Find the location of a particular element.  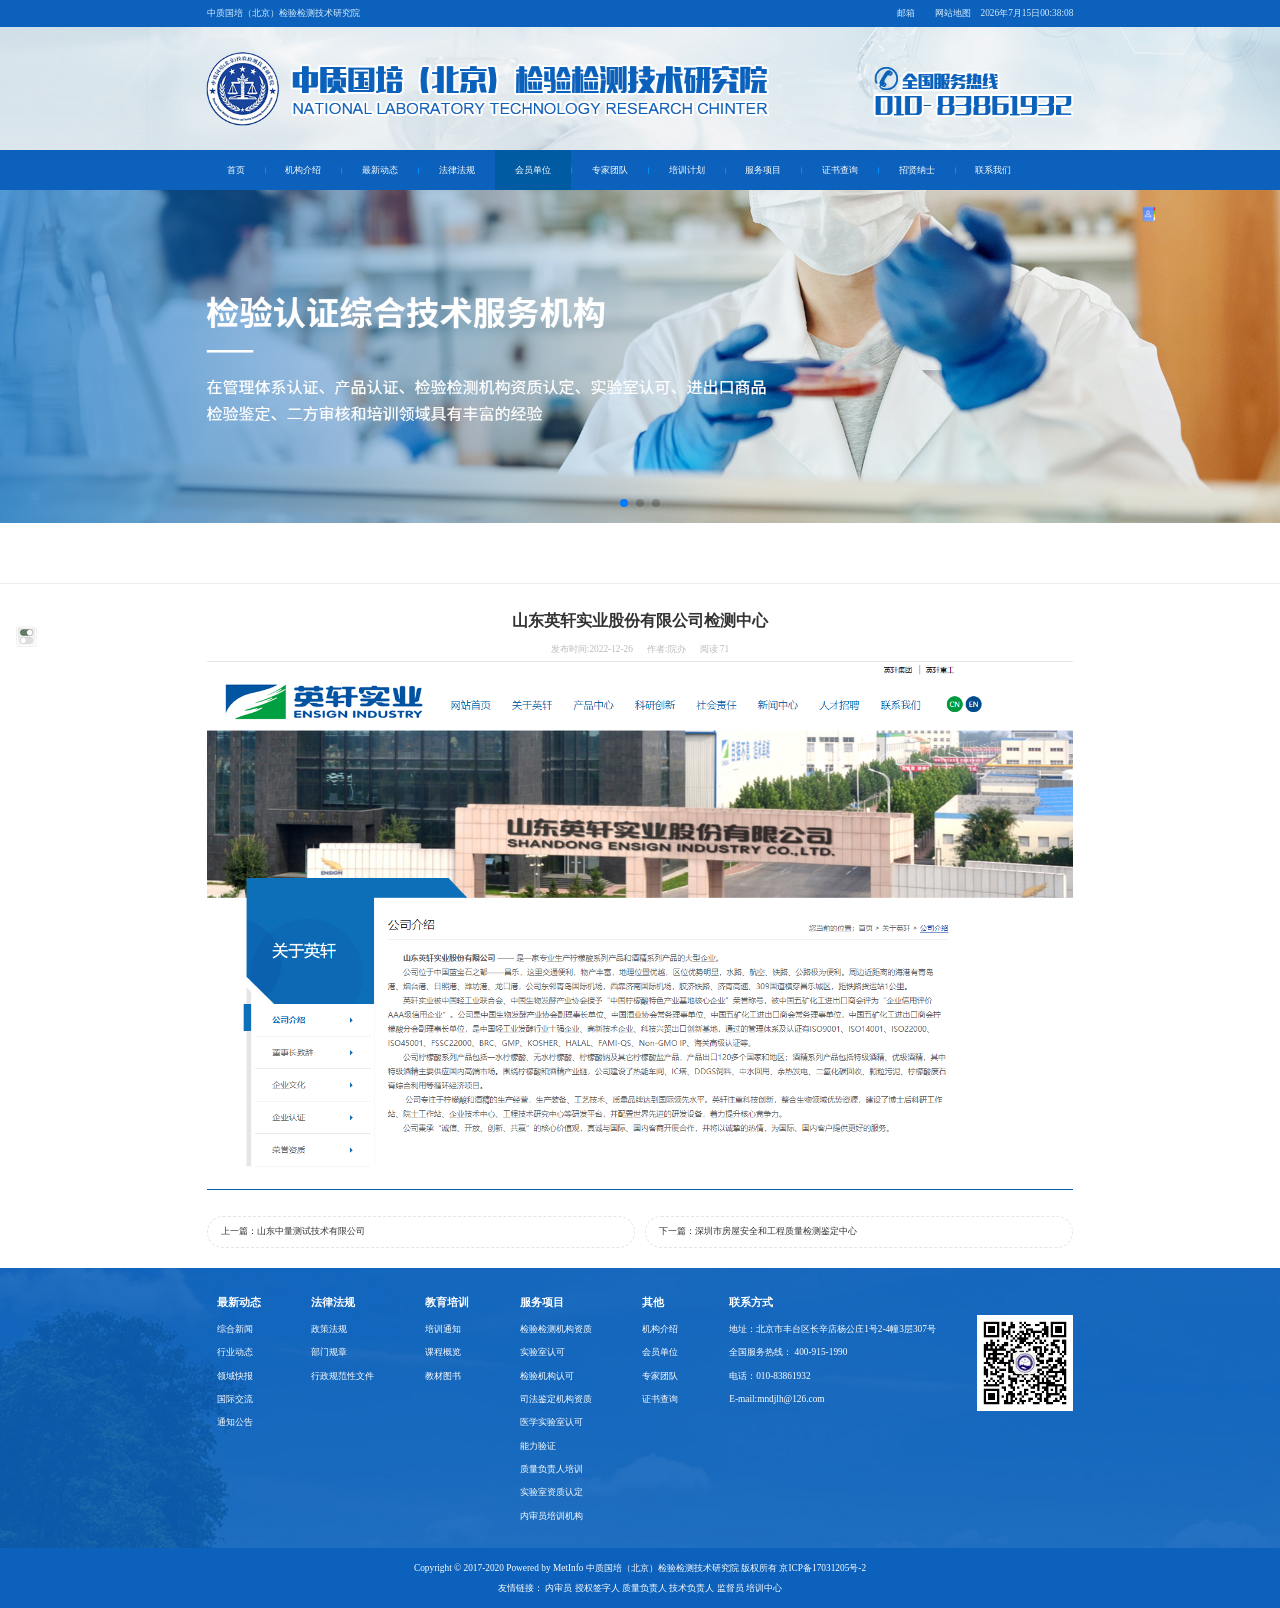

open the contacts app is located at coordinates (1149, 214).